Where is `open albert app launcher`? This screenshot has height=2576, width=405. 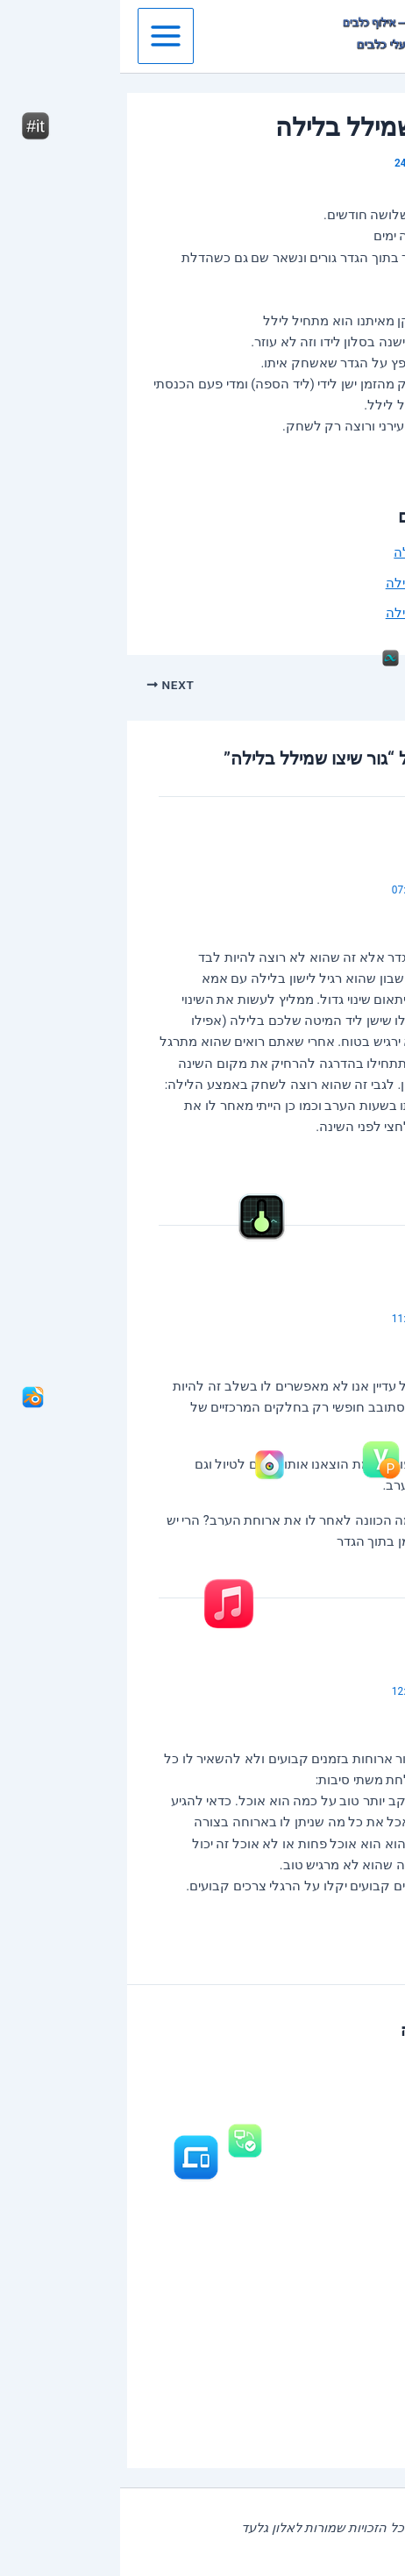 open albert app launcher is located at coordinates (390, 658).